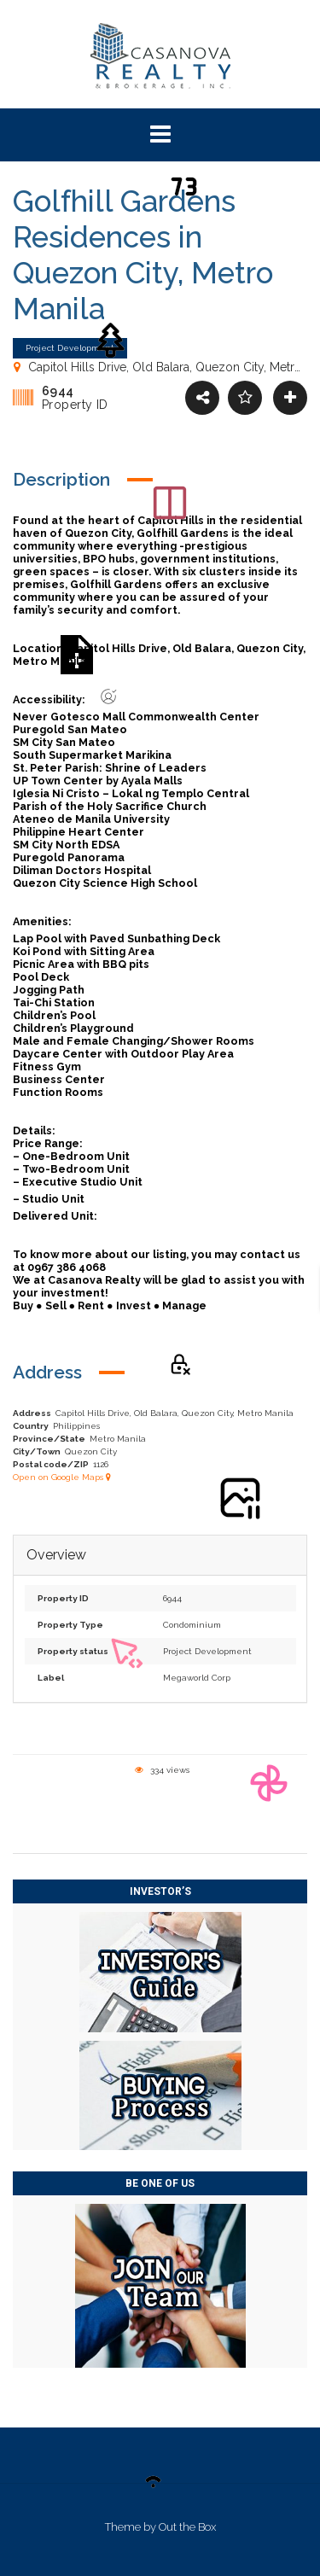  What do you see at coordinates (153, 2474) in the screenshot?
I see `indicates weak or limited wifi signal strength` at bounding box center [153, 2474].